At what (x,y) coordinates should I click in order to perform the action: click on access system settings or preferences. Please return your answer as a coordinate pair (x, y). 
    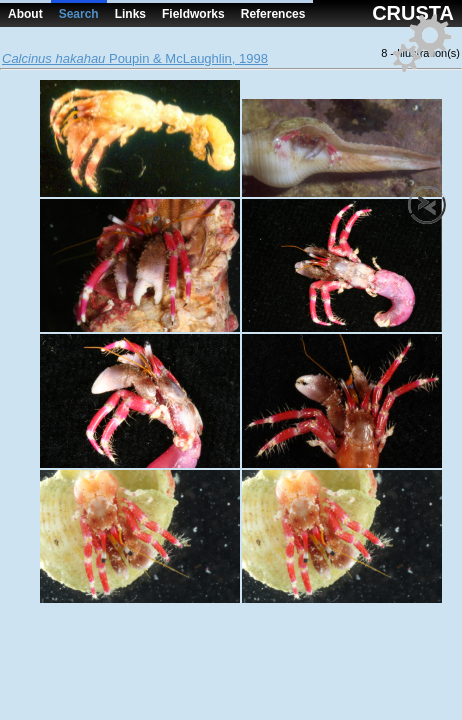
    Looking at the image, I should click on (420, 44).